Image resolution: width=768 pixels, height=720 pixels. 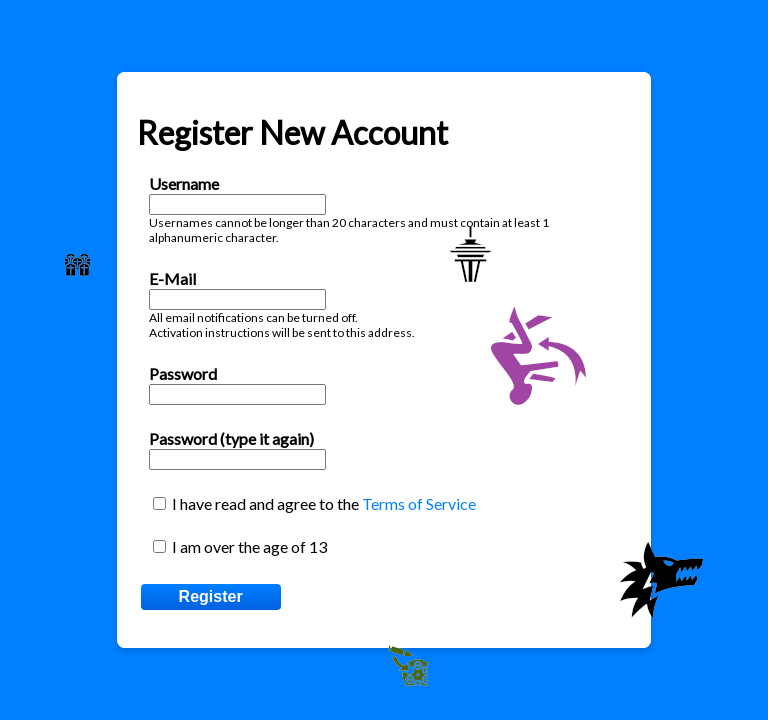 I want to click on reload weapon ammunition, so click(x=407, y=665).